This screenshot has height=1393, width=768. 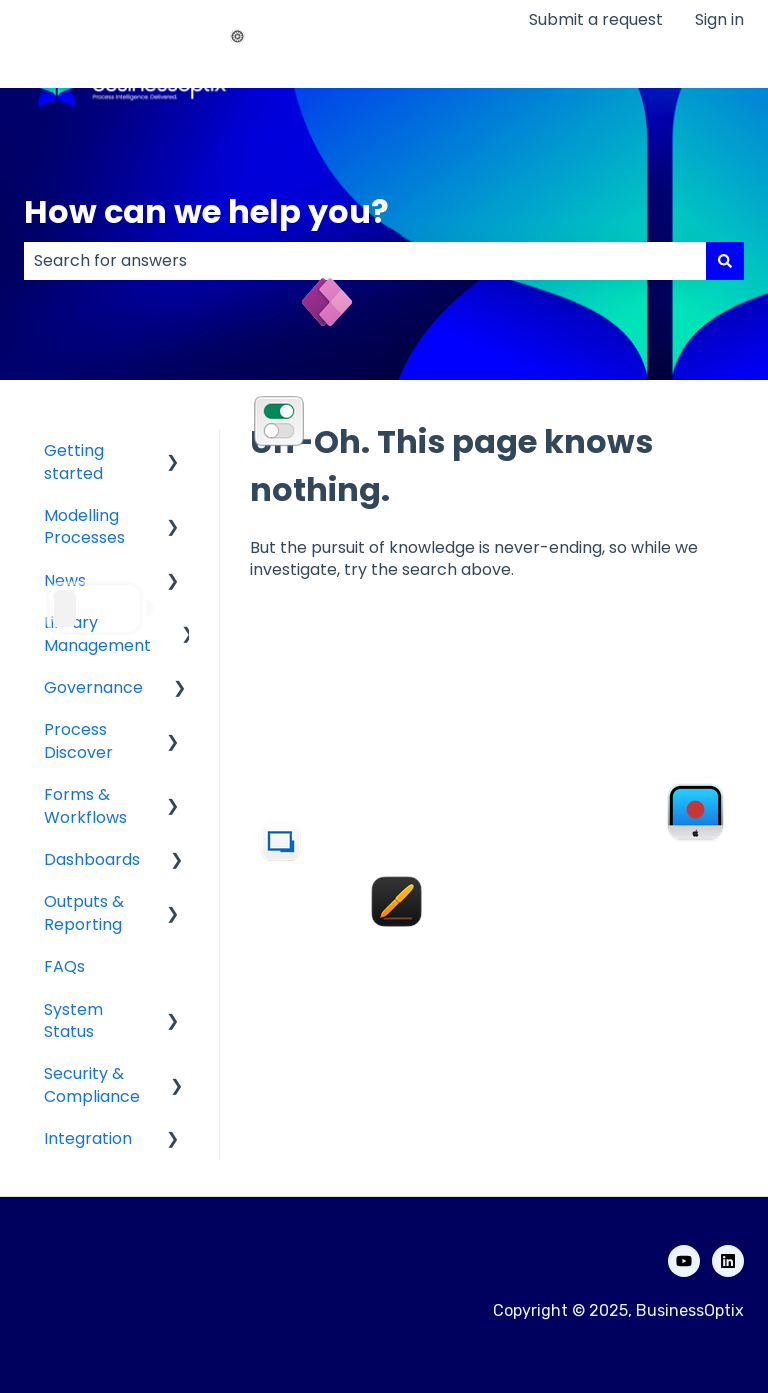 What do you see at coordinates (396, 901) in the screenshot?
I see `open pages document editor` at bounding box center [396, 901].